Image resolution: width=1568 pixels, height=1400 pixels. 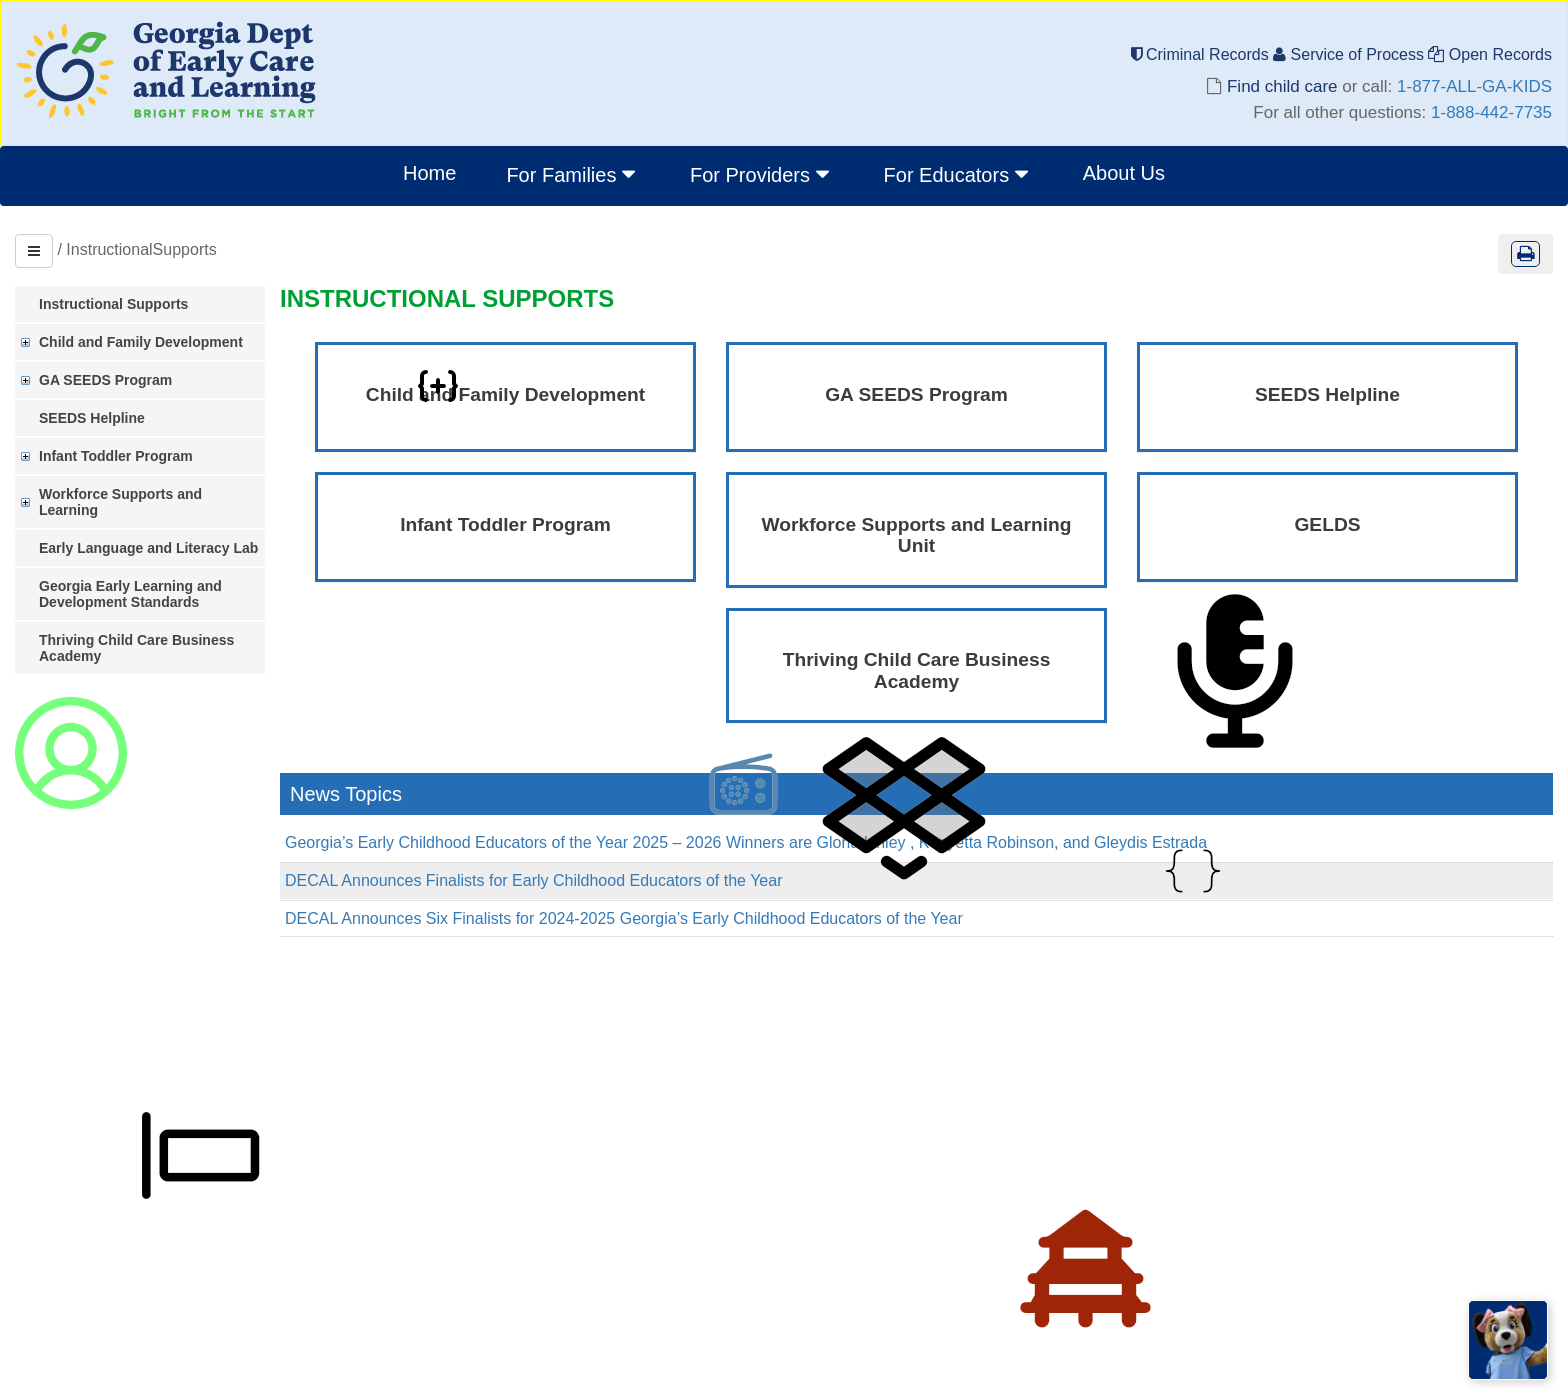 What do you see at coordinates (1085, 1269) in the screenshot?
I see `indicates a buddhist temple or vihara location` at bounding box center [1085, 1269].